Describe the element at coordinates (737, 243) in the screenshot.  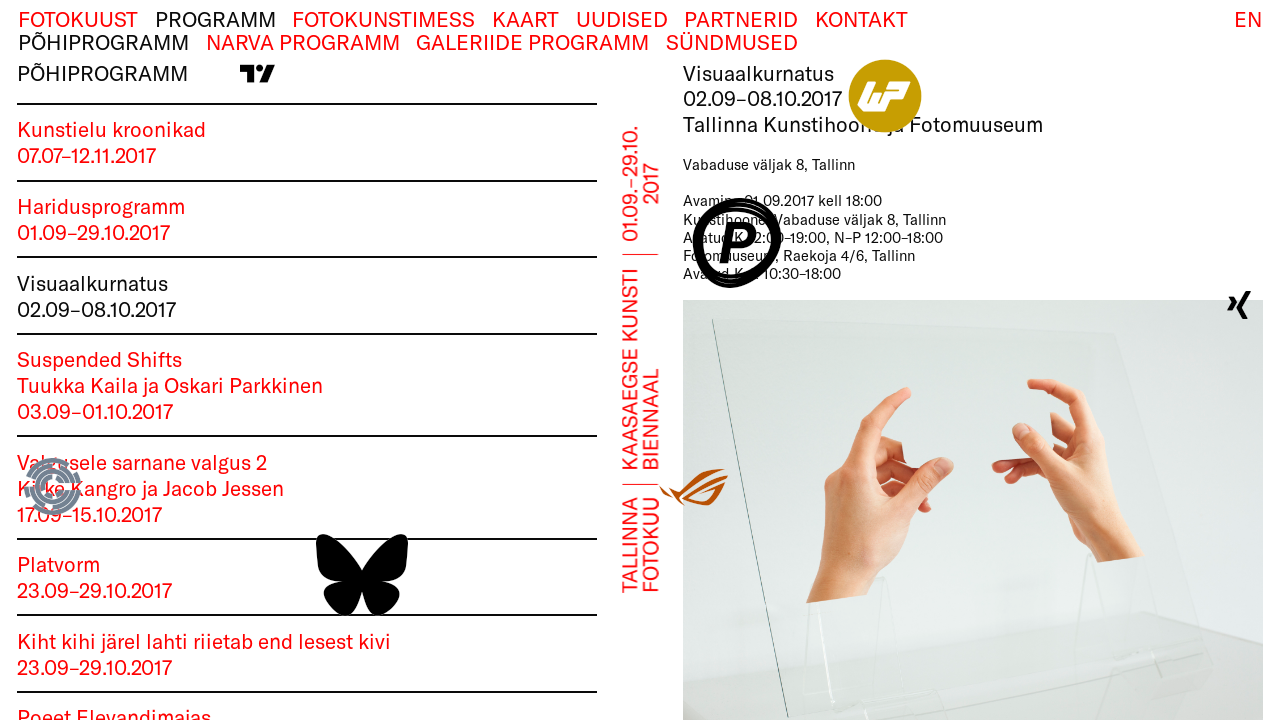
I see `open Paperspace cloud computing platform` at that location.